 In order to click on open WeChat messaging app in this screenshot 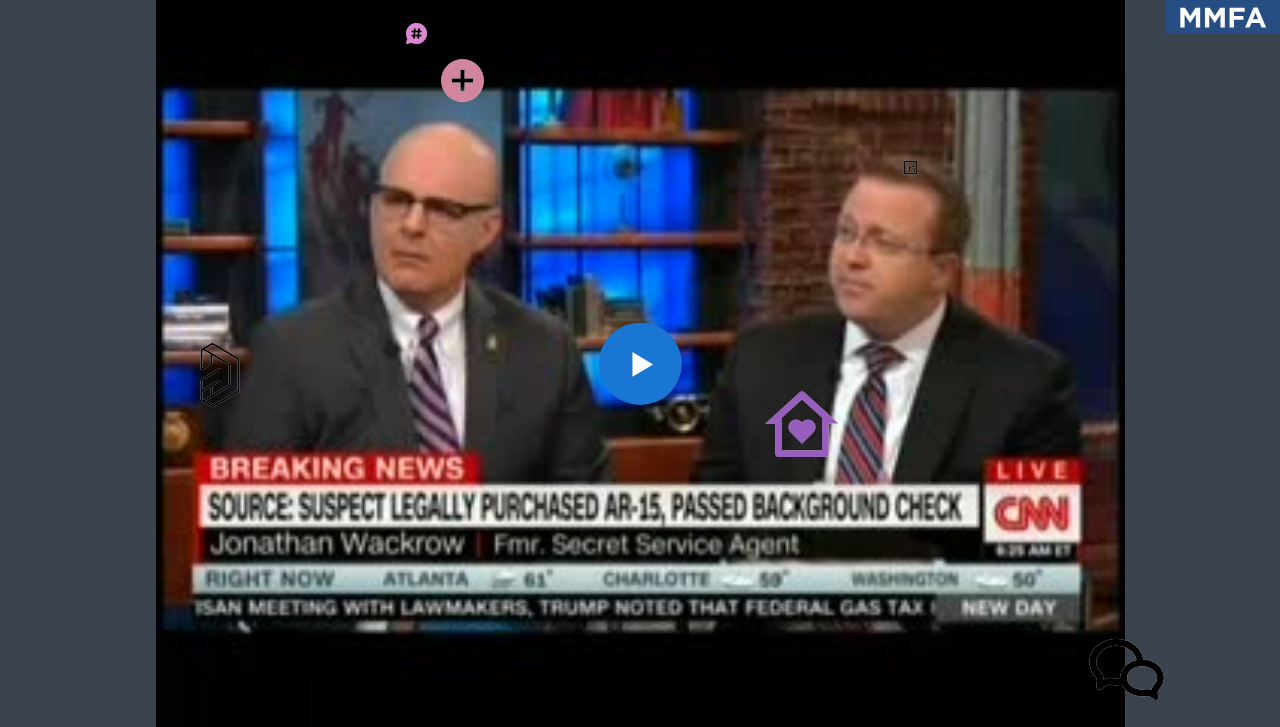, I will do `click(1127, 669)`.